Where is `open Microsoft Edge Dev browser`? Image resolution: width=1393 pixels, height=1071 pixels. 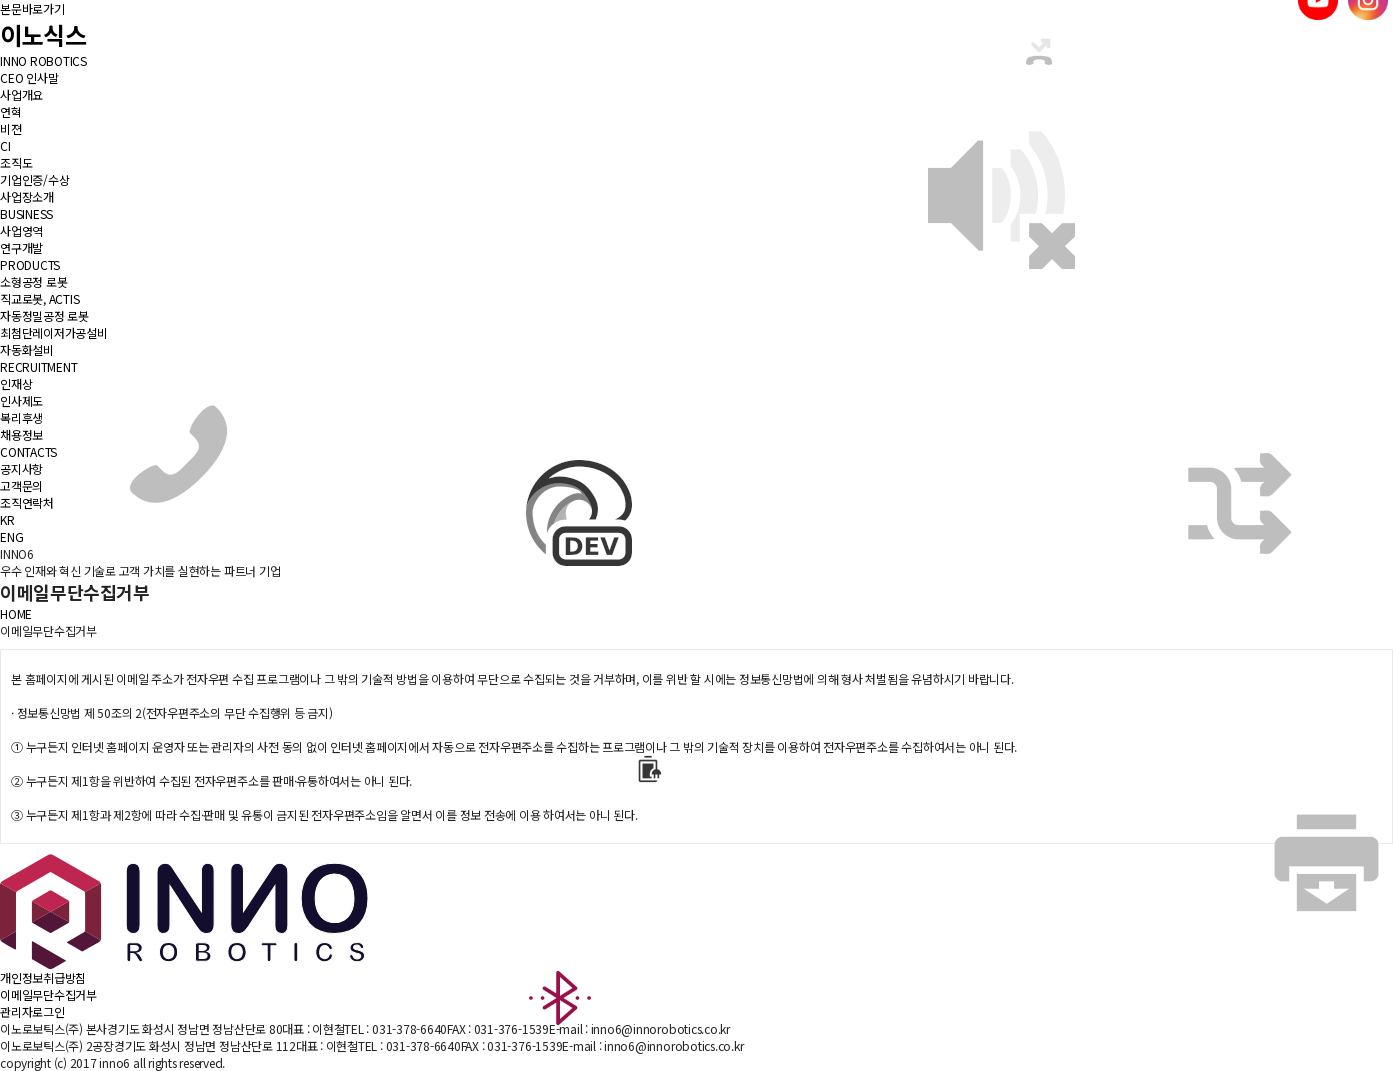 open Microsoft Edge Dev browser is located at coordinates (579, 513).